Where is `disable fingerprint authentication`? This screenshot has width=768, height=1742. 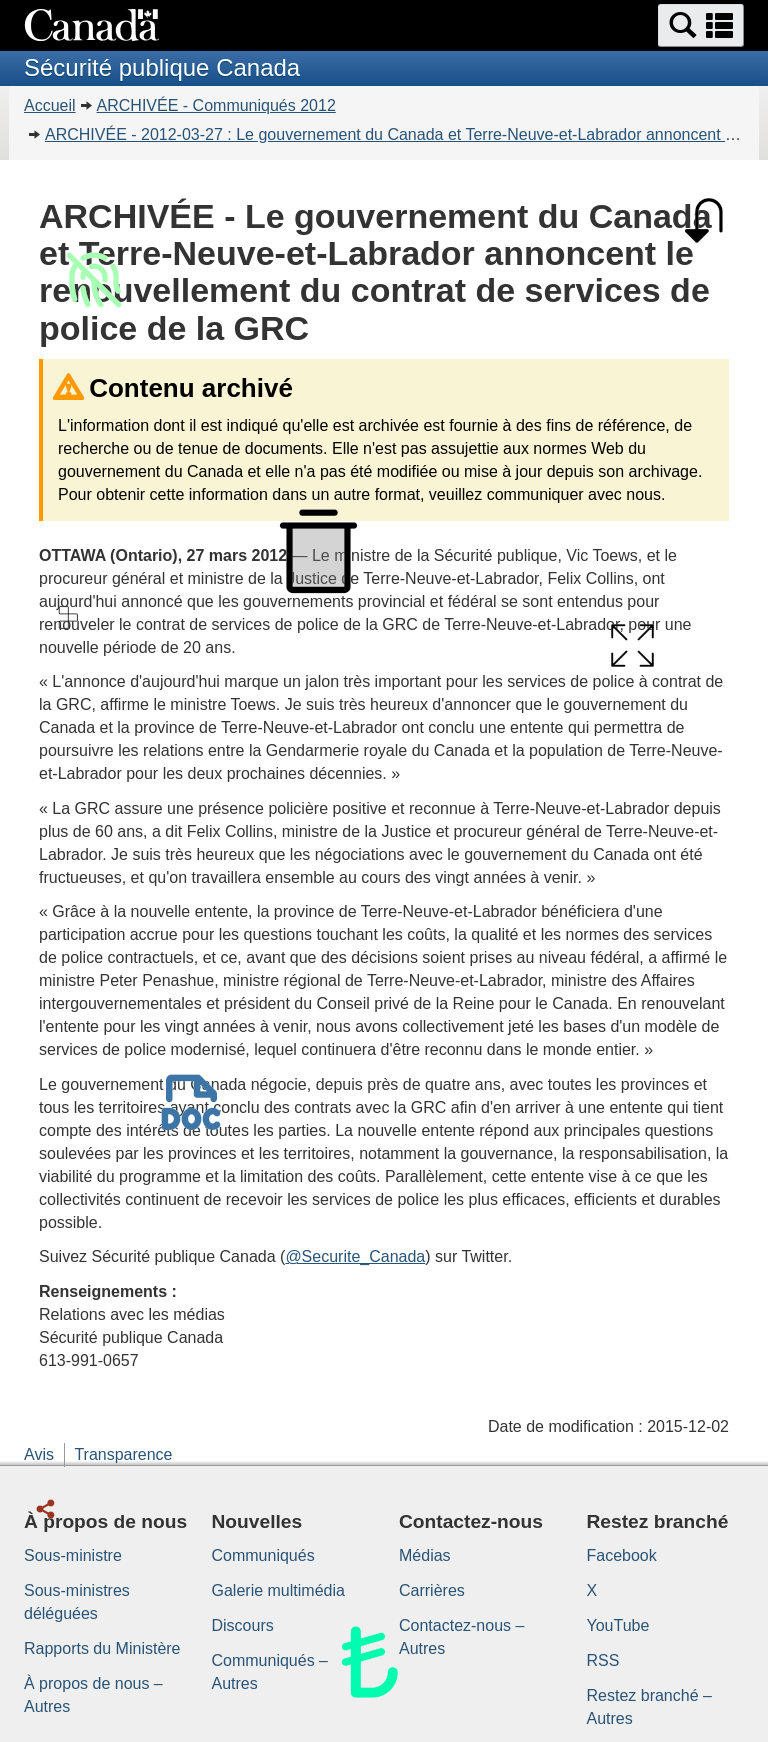 disable fingerprint authentication is located at coordinates (94, 280).